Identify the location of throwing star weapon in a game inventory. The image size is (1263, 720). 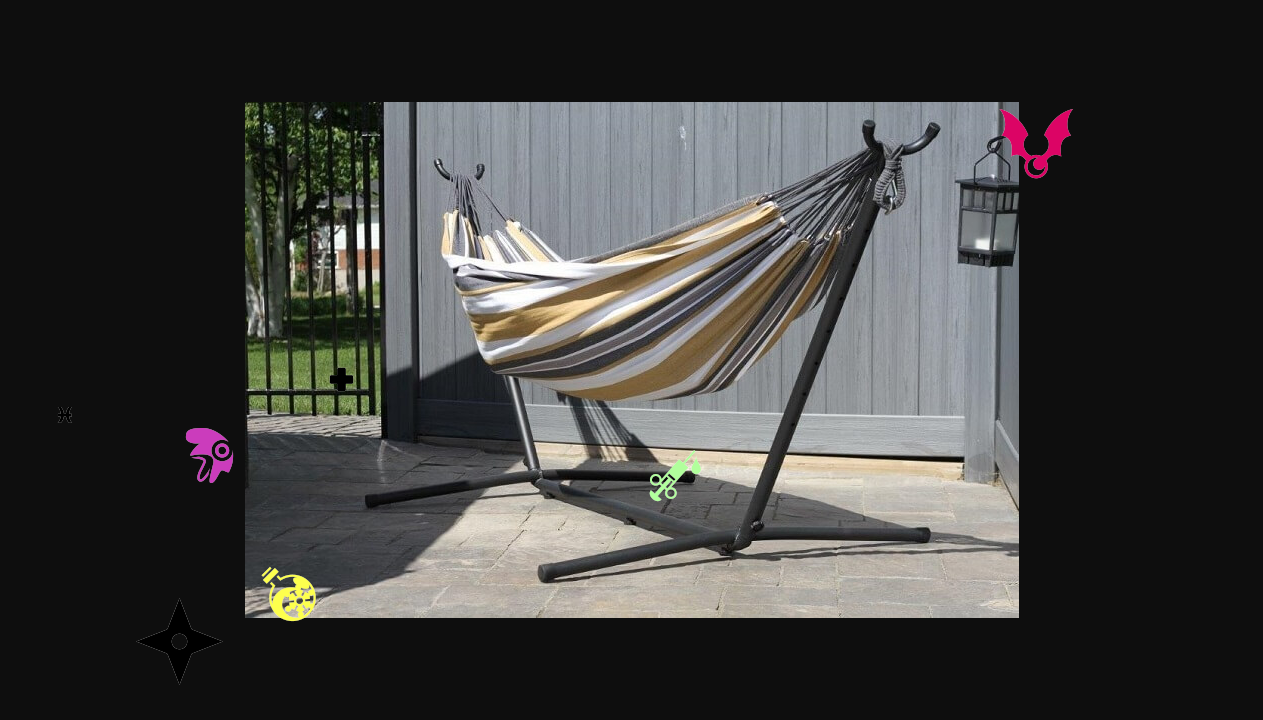
(179, 641).